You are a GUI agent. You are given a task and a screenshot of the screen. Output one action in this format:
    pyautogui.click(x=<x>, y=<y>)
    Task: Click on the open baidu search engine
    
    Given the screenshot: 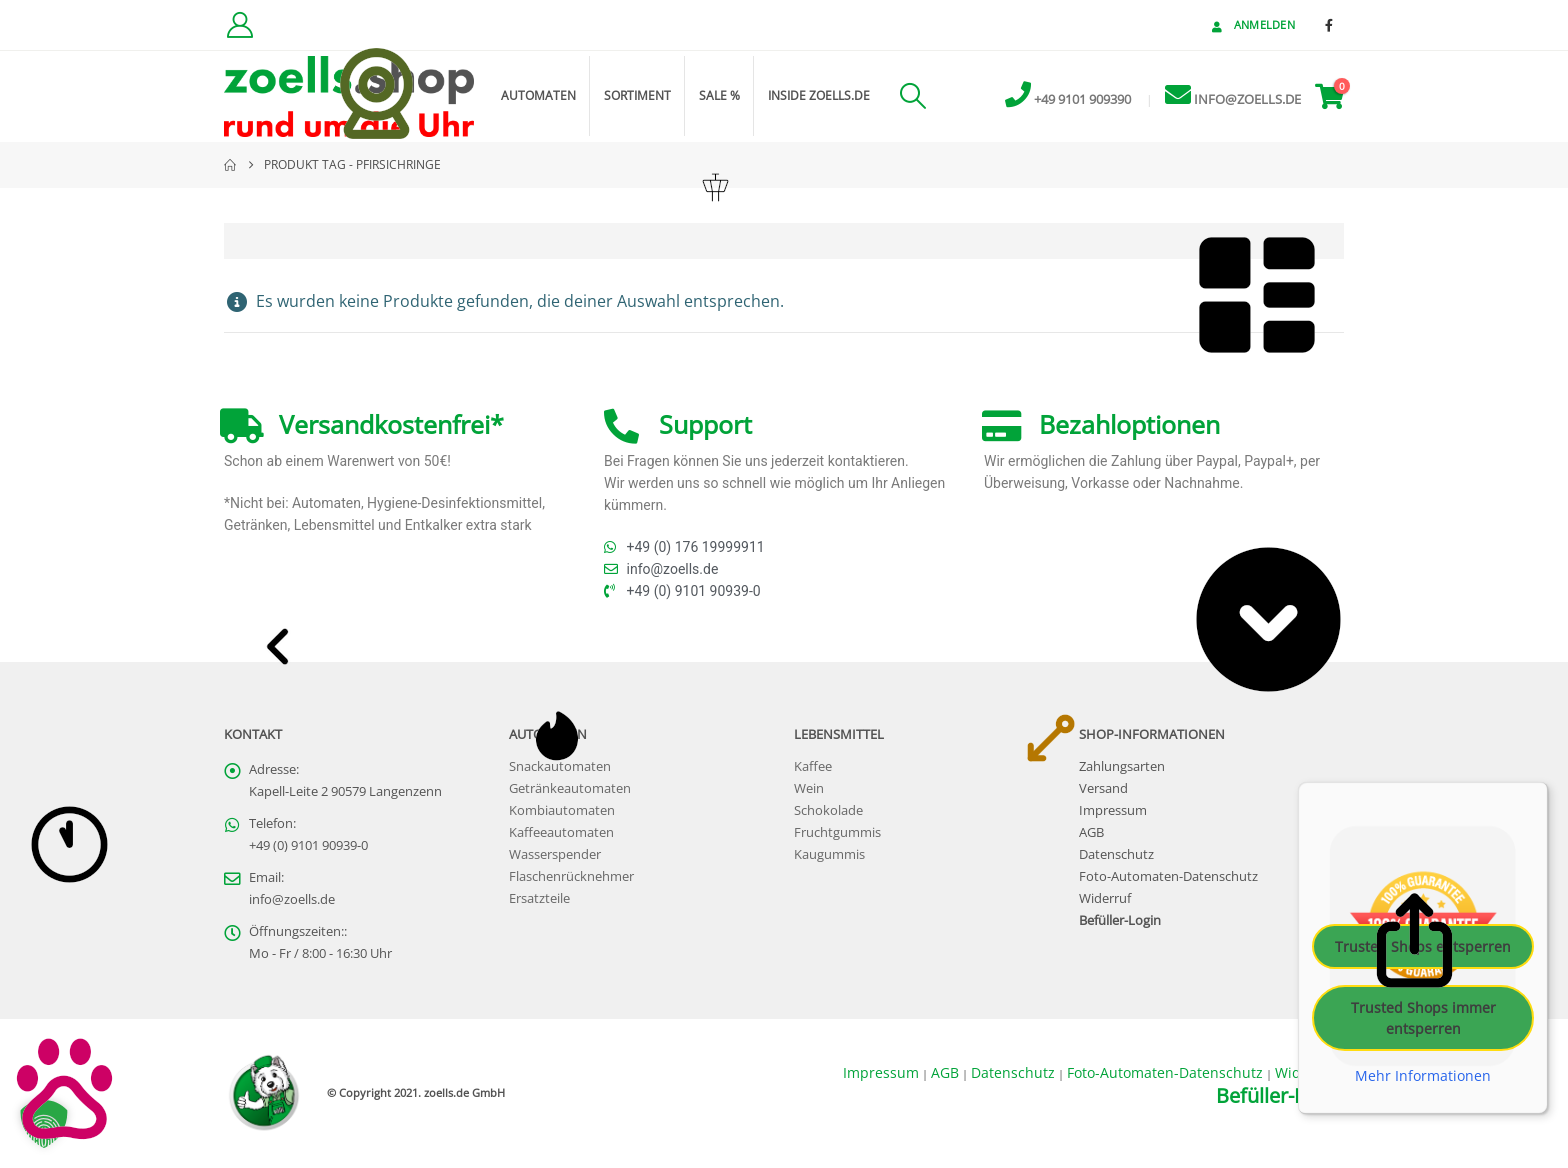 What is the action you would take?
    pyautogui.click(x=64, y=1091)
    